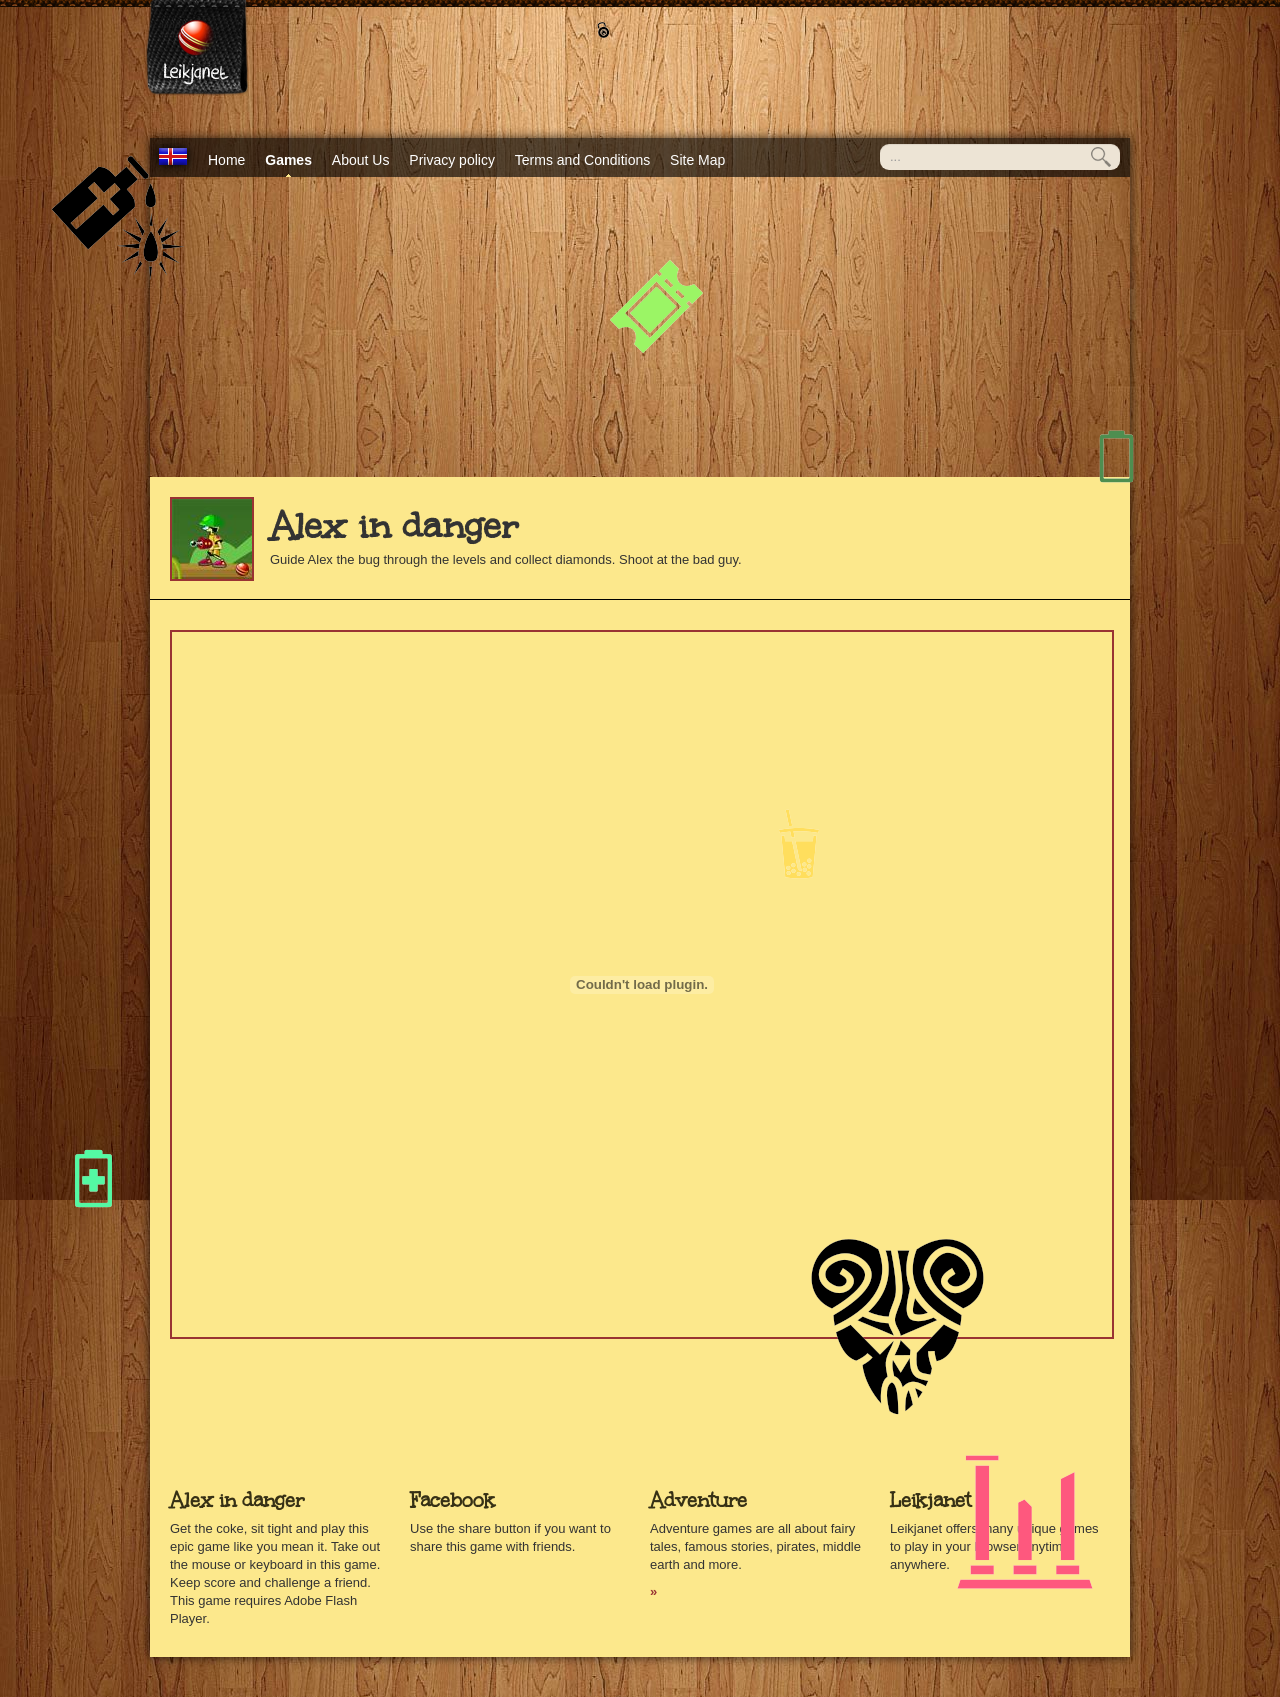 This screenshot has width=1280, height=1697. I want to click on indicates empty battery status, so click(1116, 456).